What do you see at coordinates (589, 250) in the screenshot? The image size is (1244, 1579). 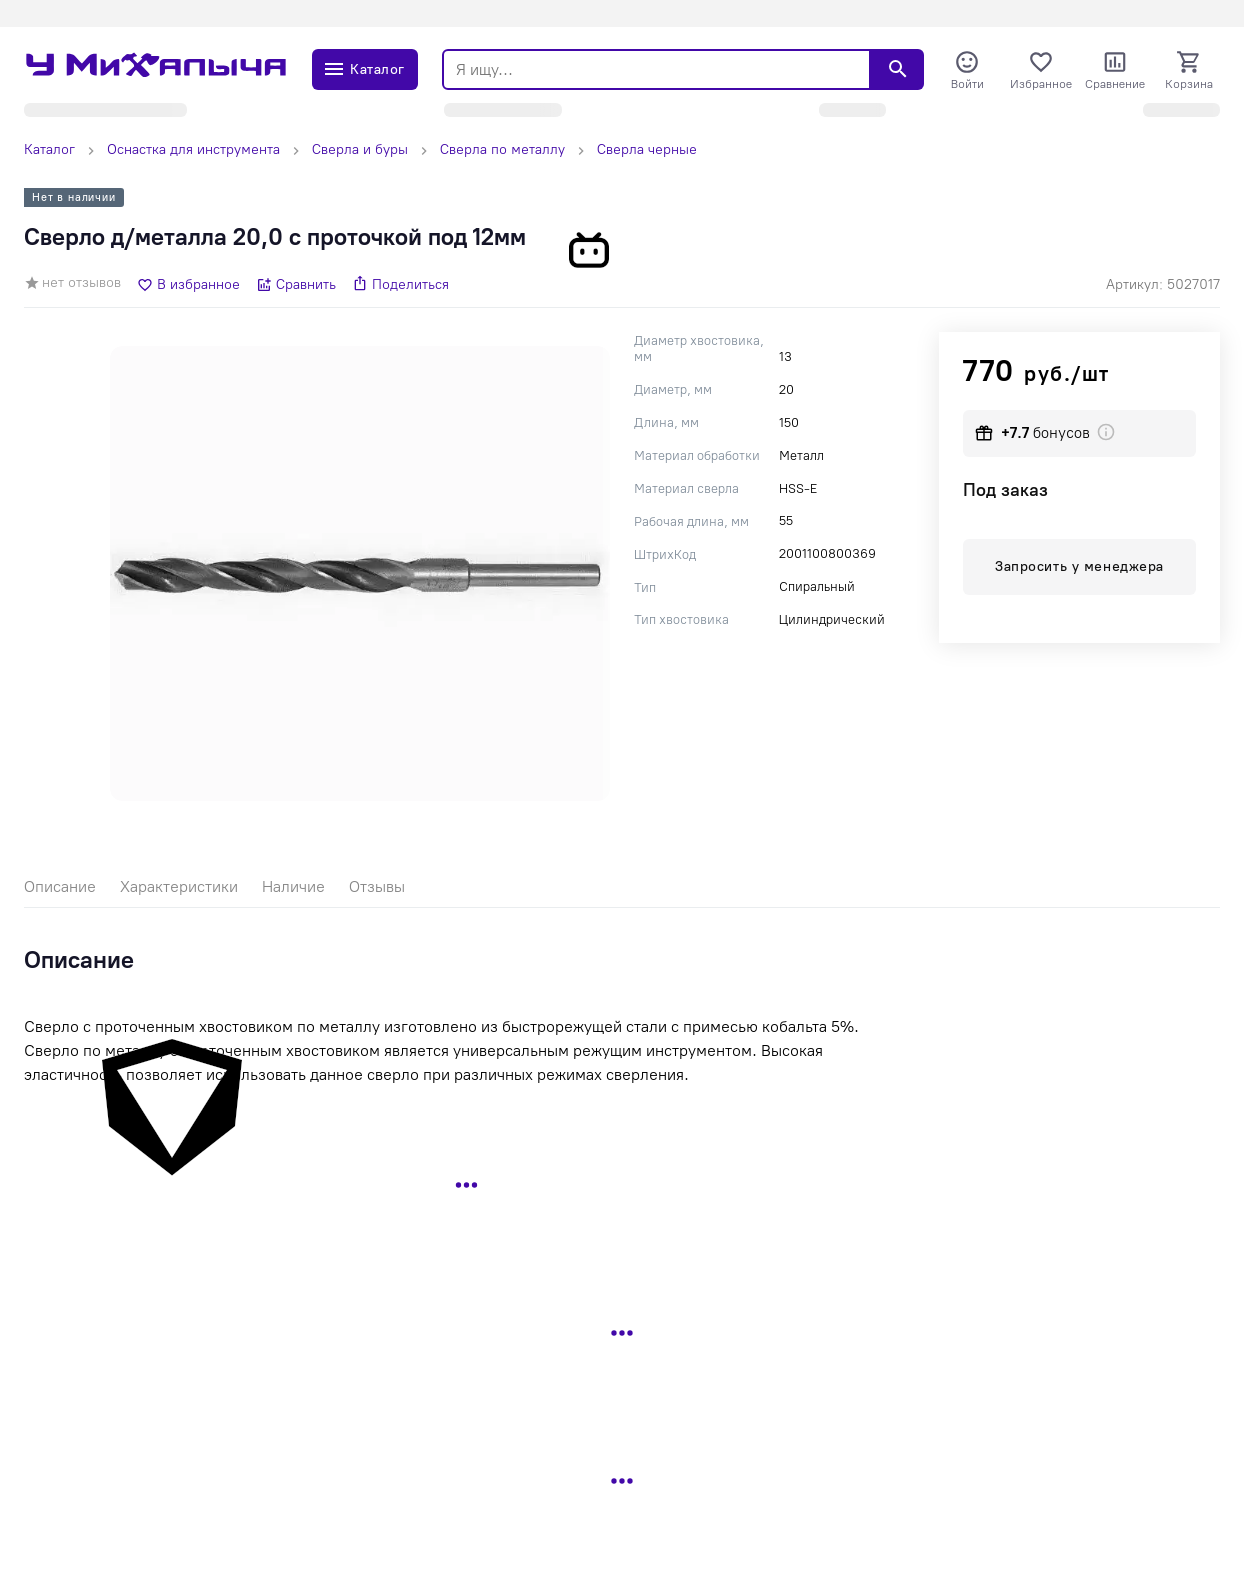 I see `open Bilibili app` at bounding box center [589, 250].